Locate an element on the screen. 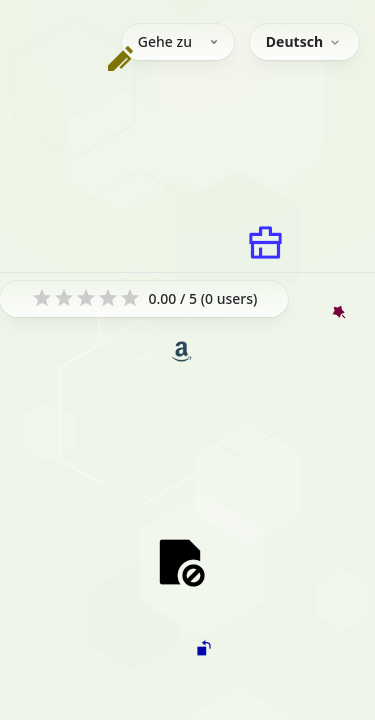  file access denied or restricted is located at coordinates (180, 562).